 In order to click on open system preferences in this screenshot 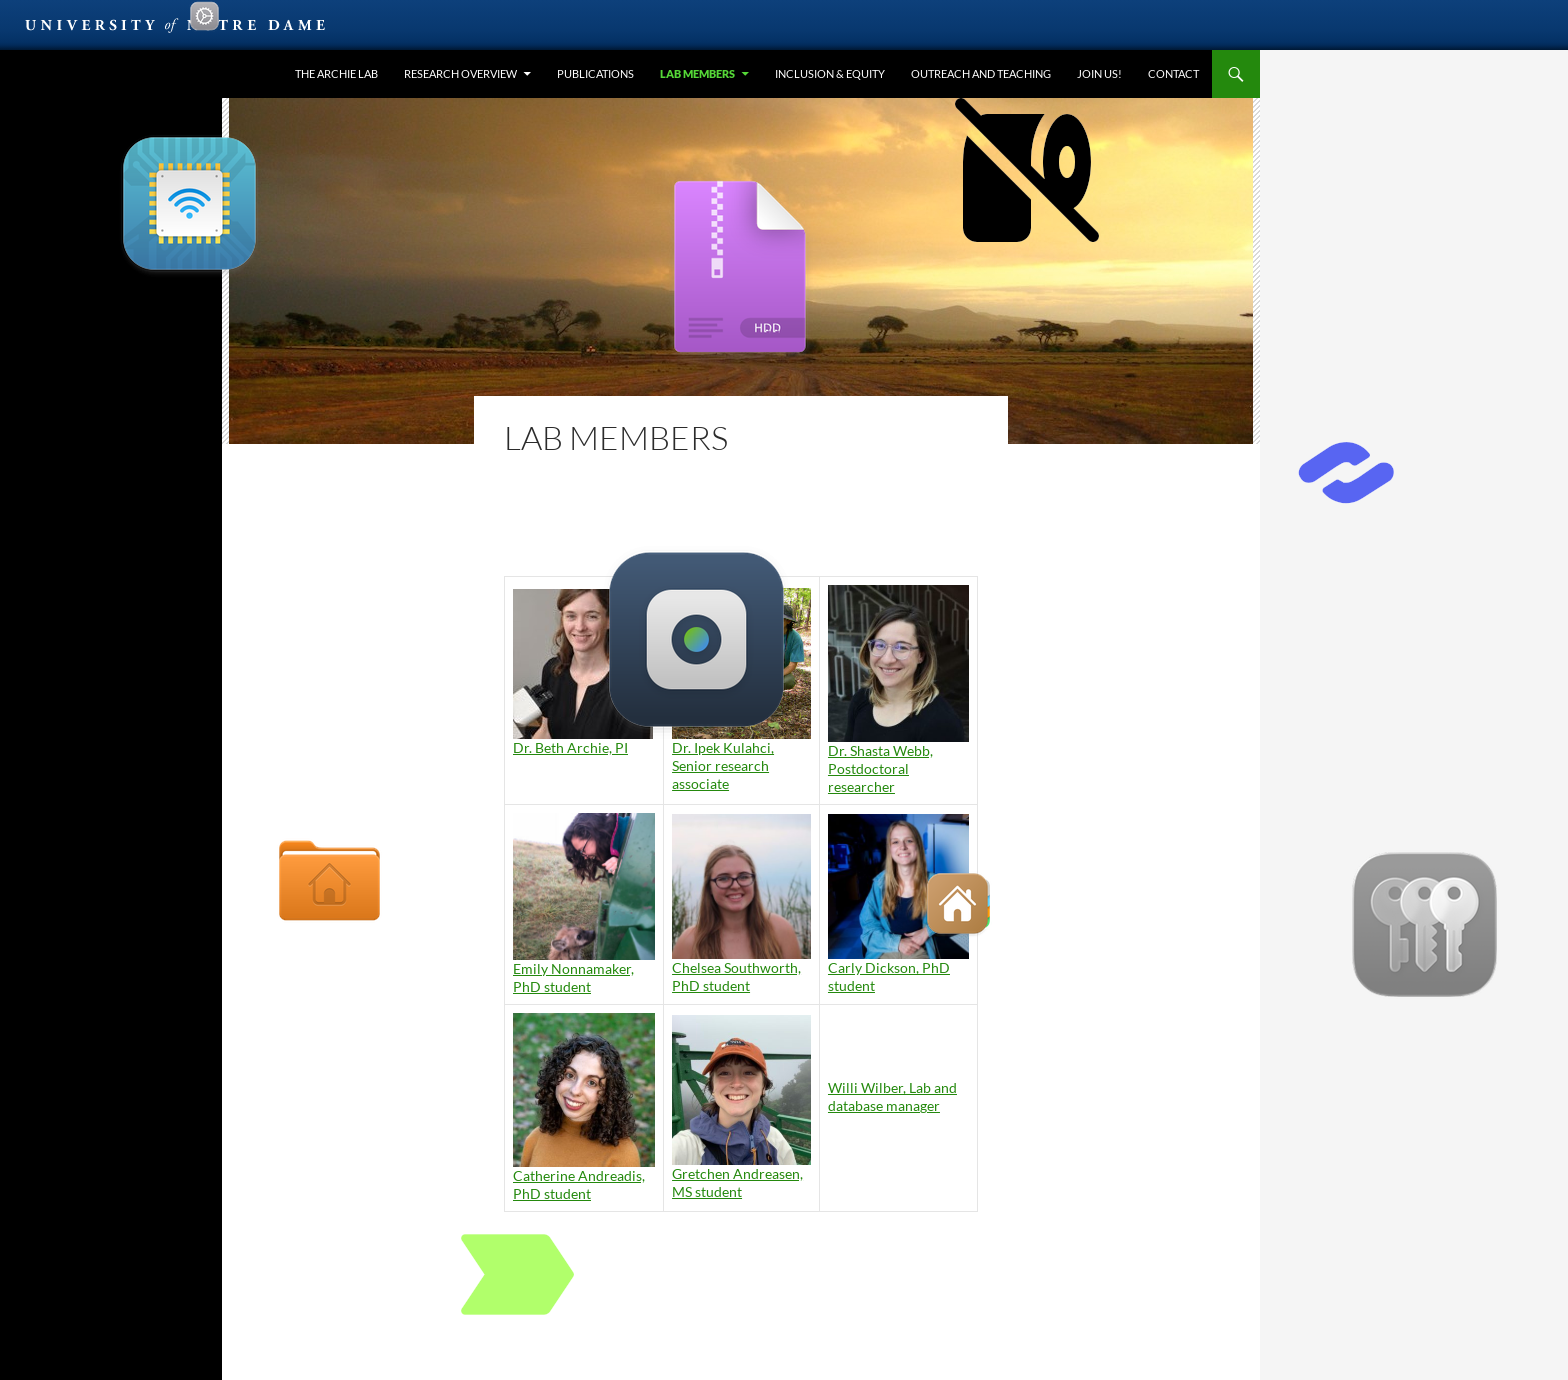, I will do `click(204, 16)`.